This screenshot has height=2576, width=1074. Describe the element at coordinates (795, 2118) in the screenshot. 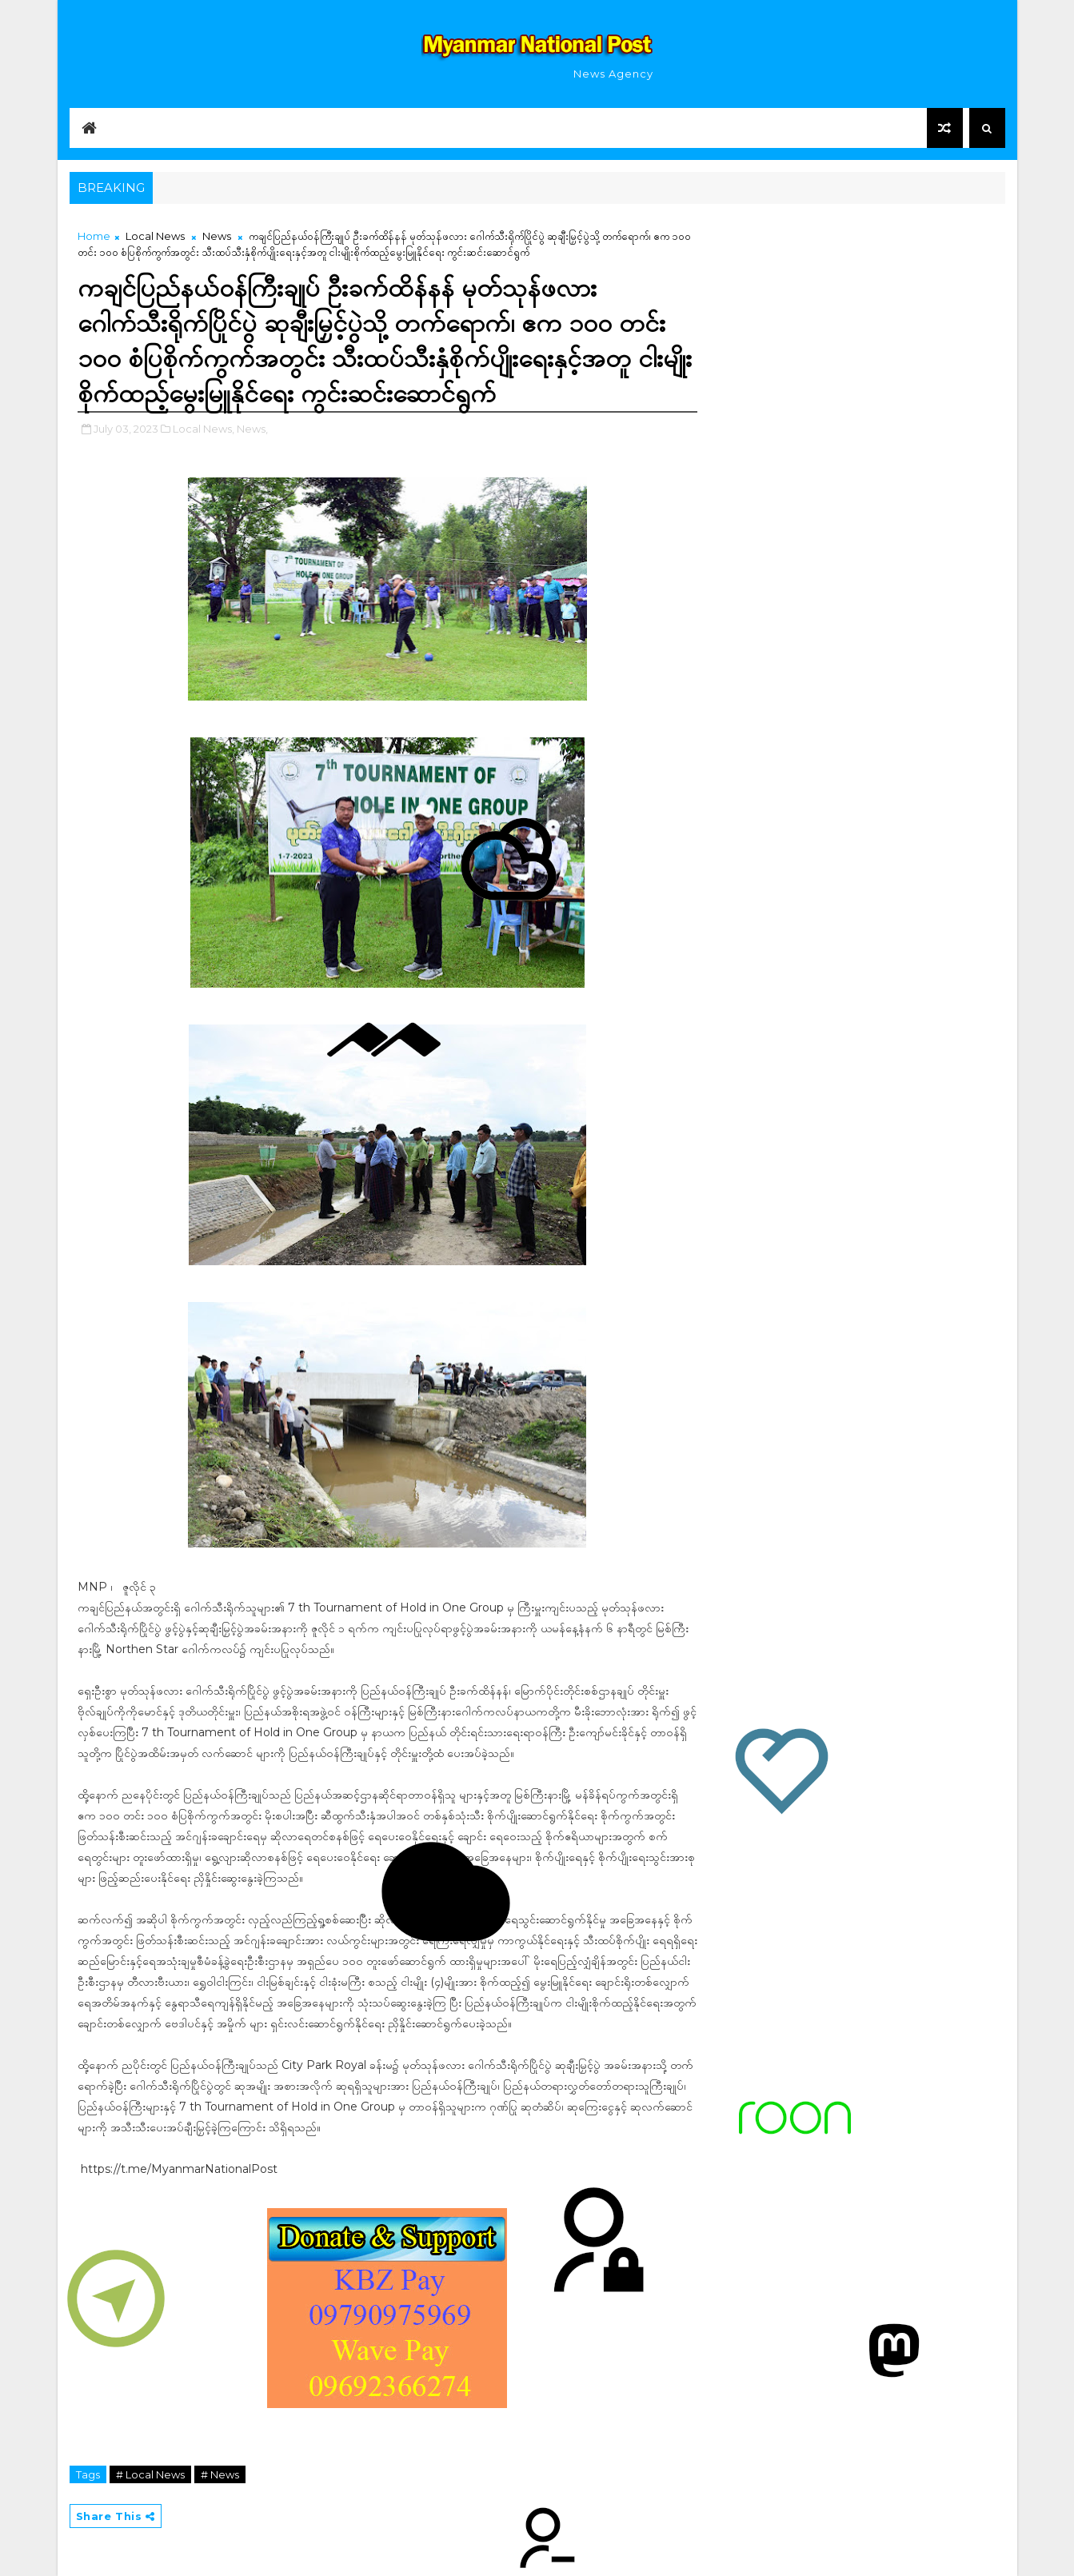

I see `open the roon music player app` at that location.